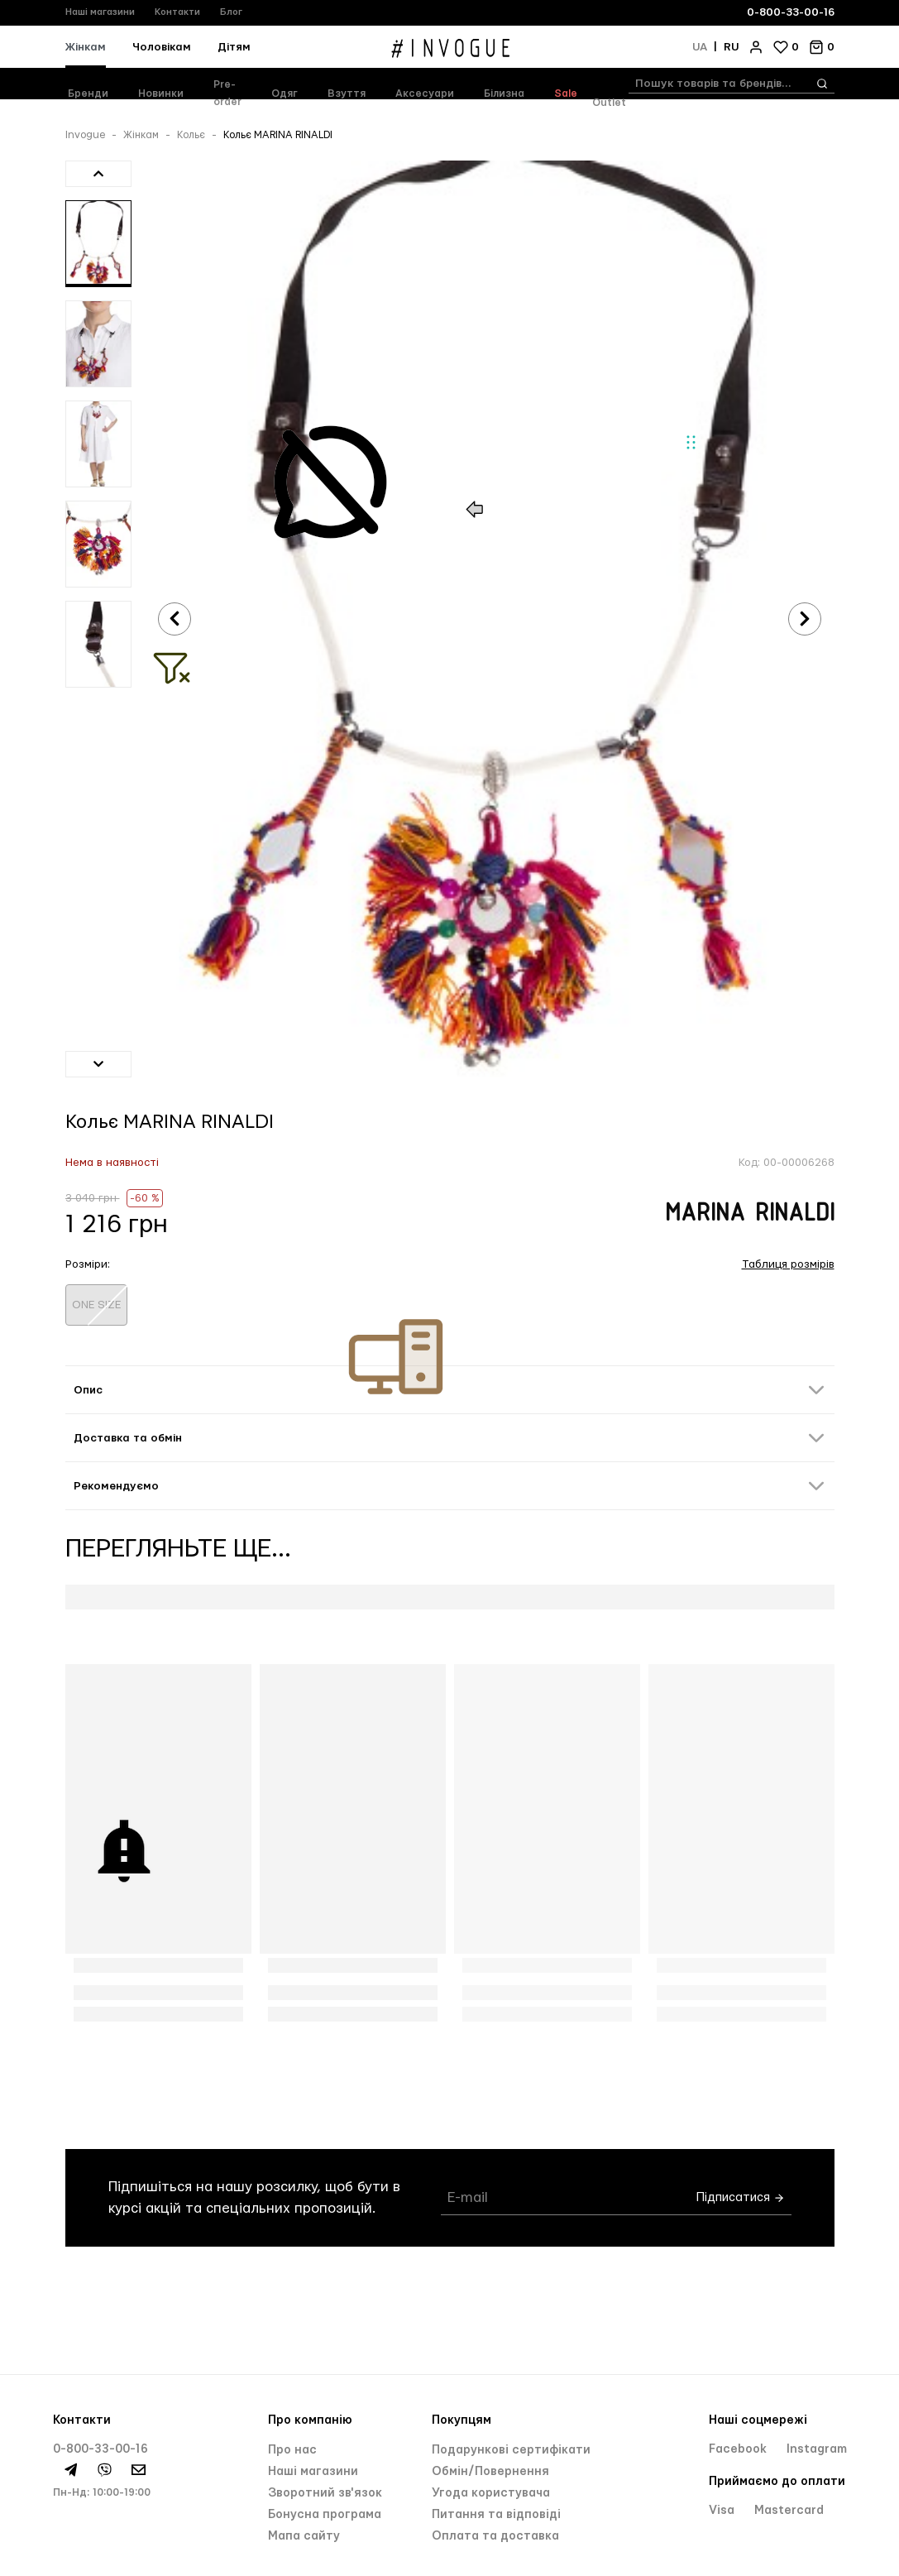 This screenshot has height=2576, width=899. What do you see at coordinates (170, 667) in the screenshot?
I see `clear all active filters` at bounding box center [170, 667].